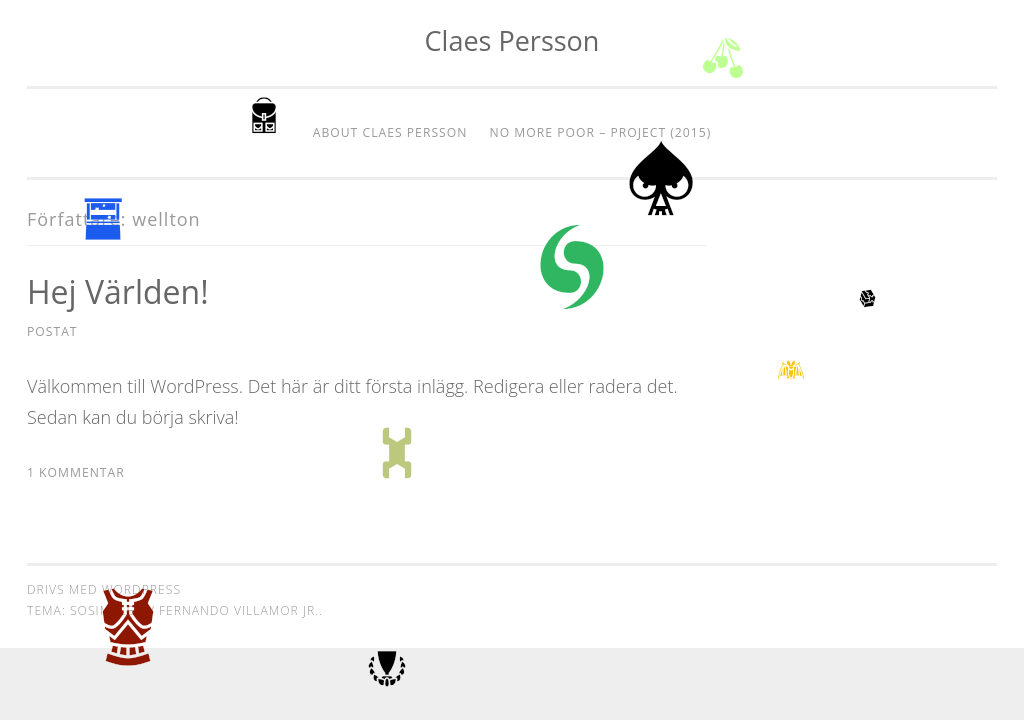  What do you see at coordinates (572, 267) in the screenshot?
I see `indicates a doubled or multiplied effect in gameplay` at bounding box center [572, 267].